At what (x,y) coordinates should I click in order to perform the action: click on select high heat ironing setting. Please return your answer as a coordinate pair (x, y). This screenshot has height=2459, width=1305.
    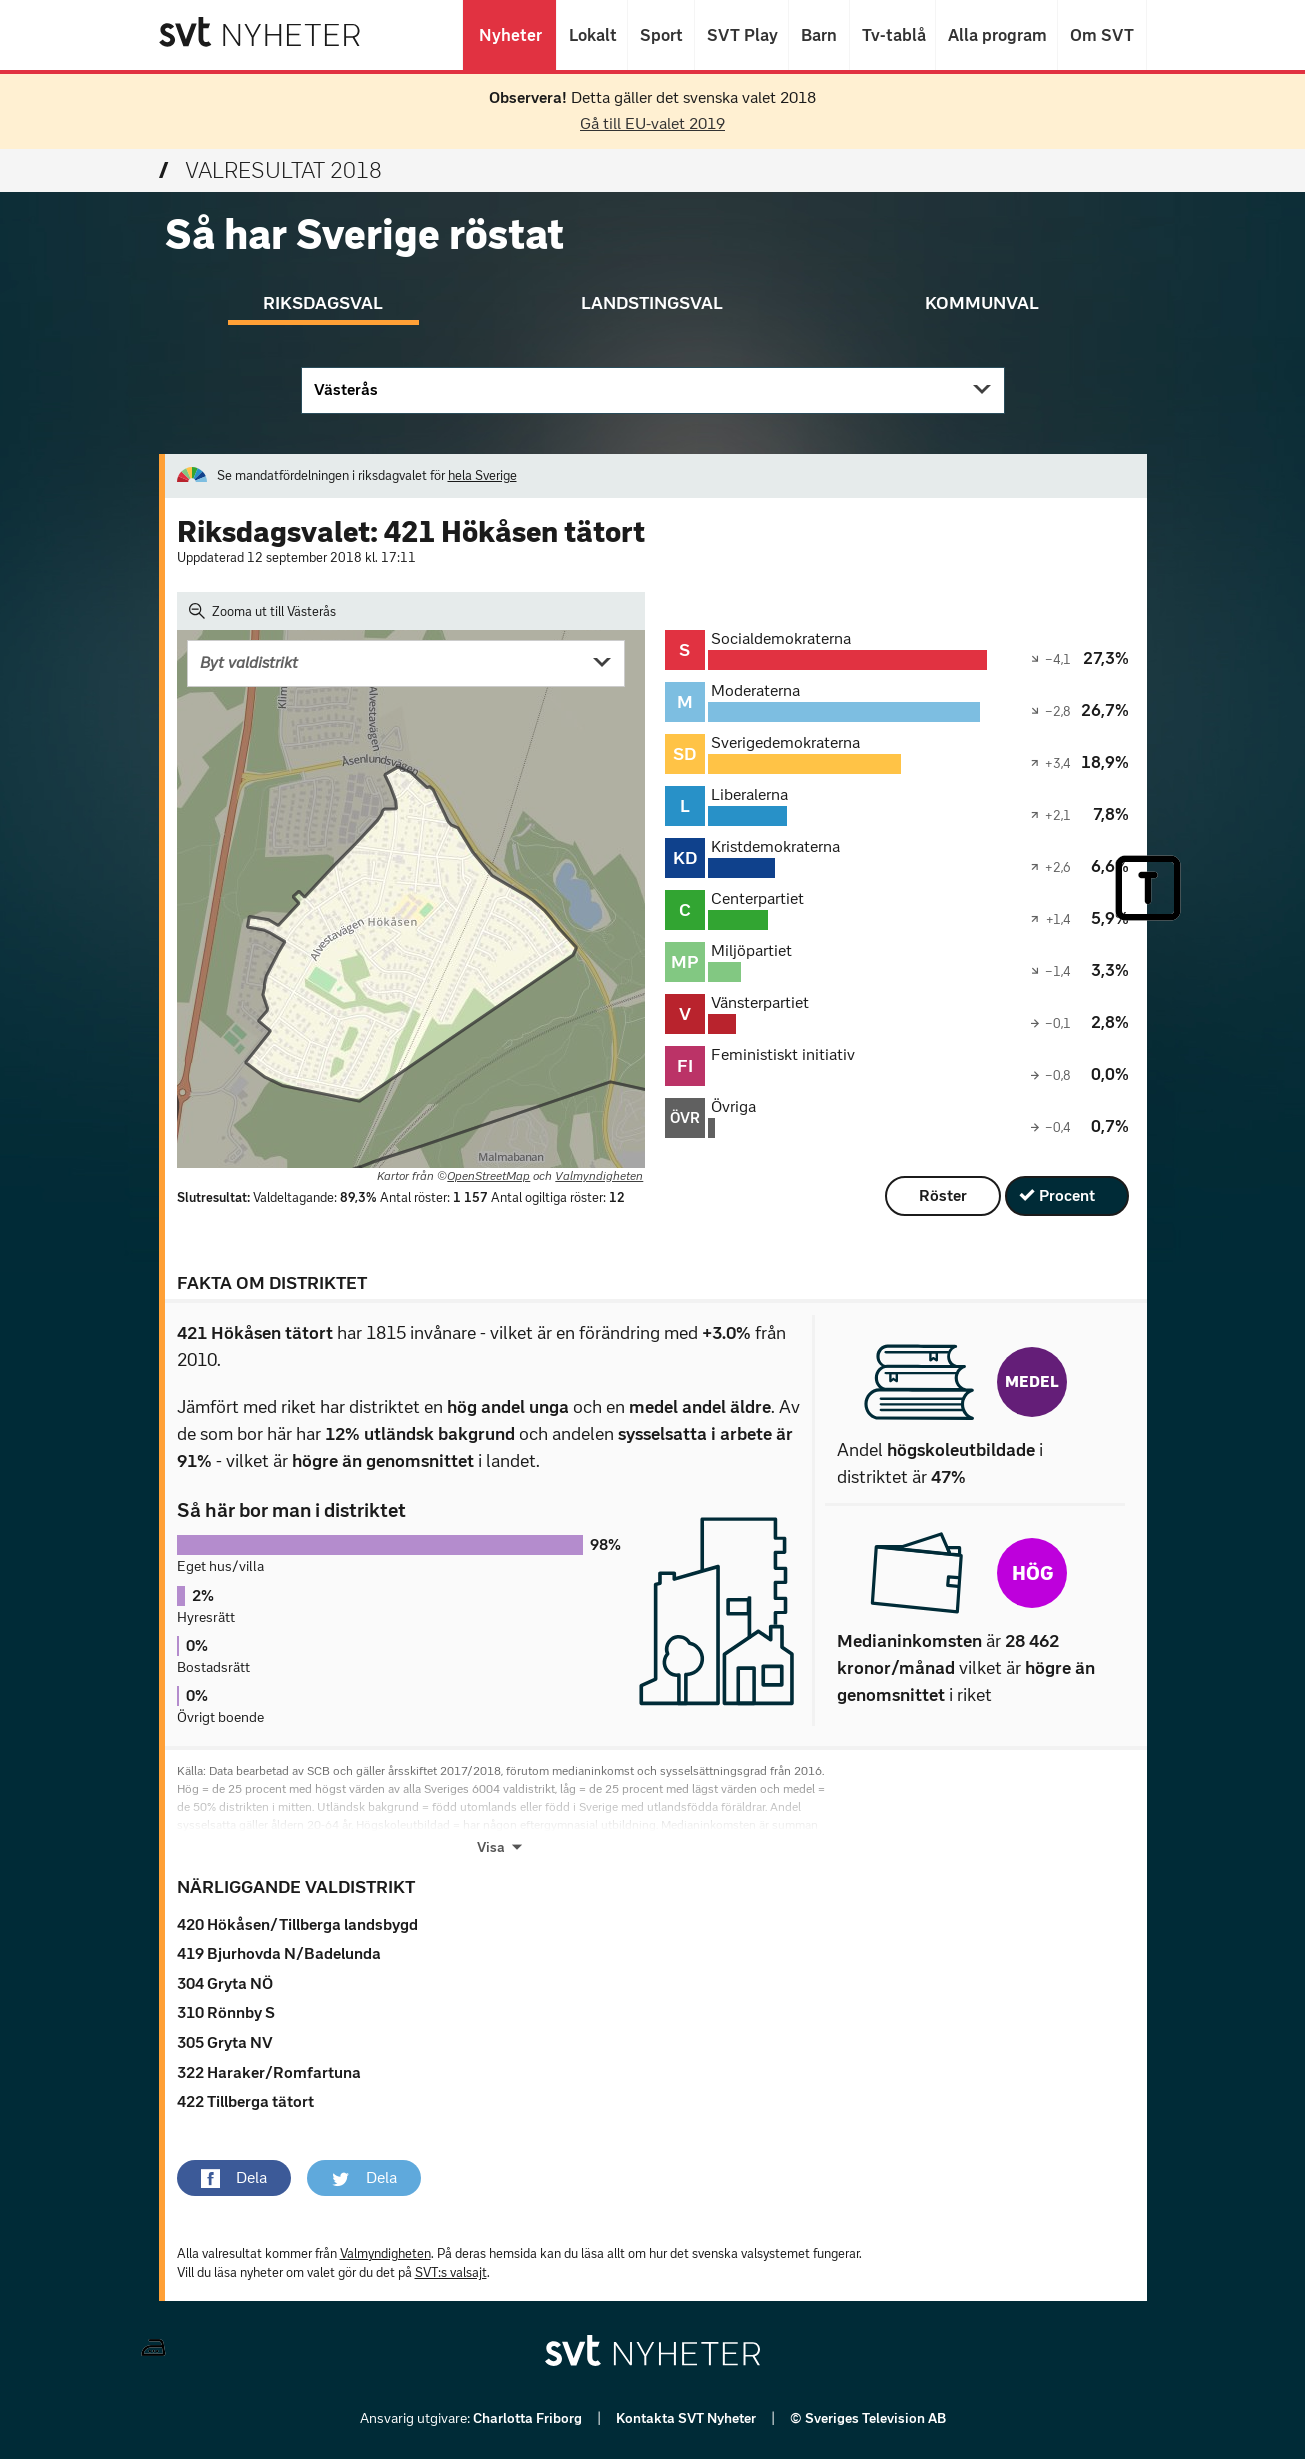
    Looking at the image, I should click on (153, 2347).